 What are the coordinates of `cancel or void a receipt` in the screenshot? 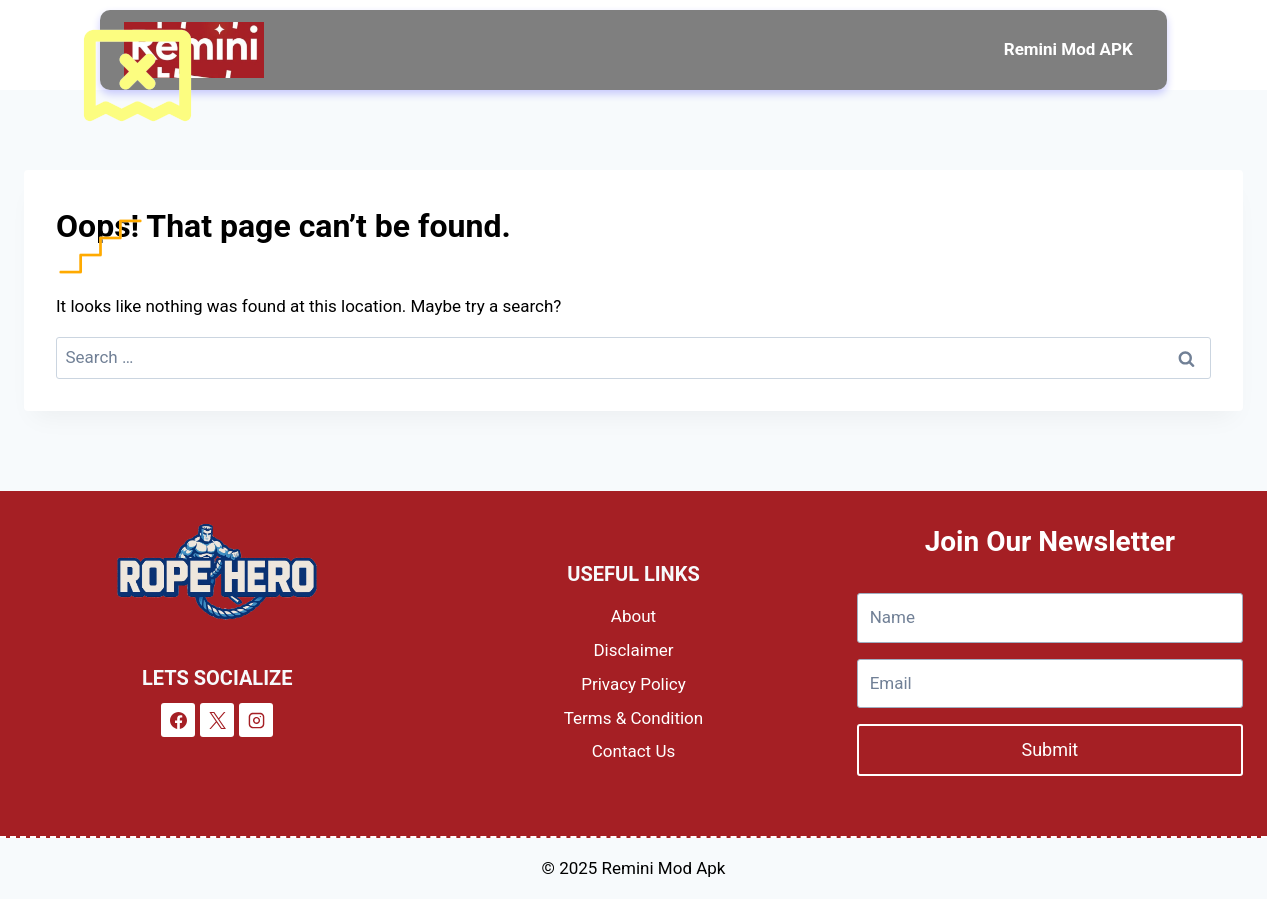 It's located at (137, 75).